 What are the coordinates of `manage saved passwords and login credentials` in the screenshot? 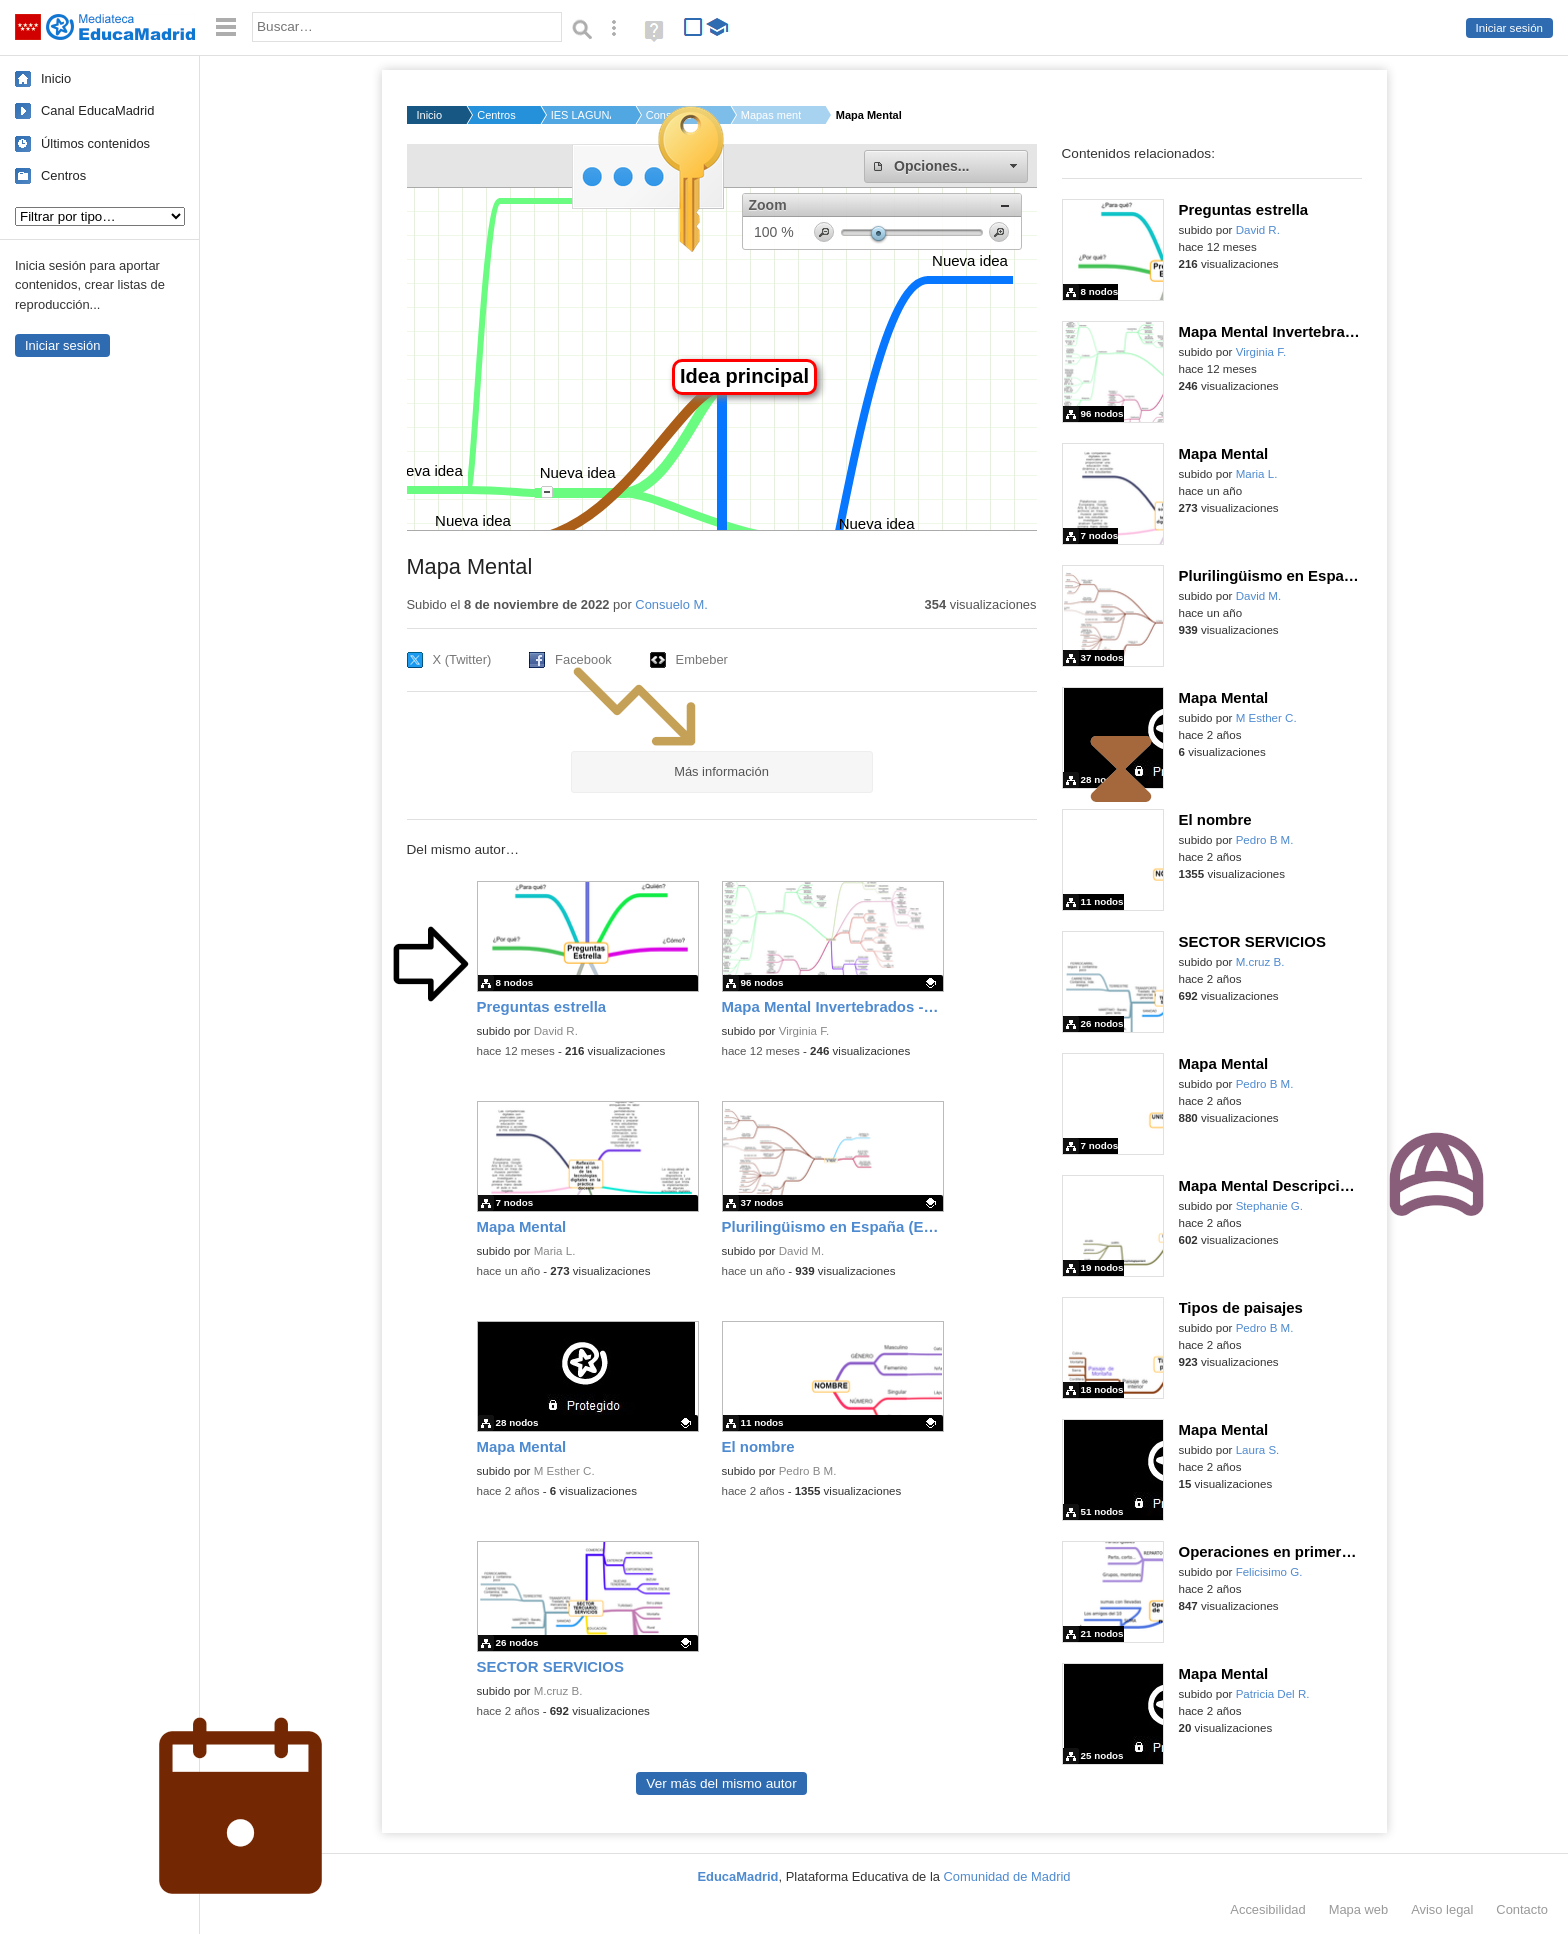 It's located at (648, 178).